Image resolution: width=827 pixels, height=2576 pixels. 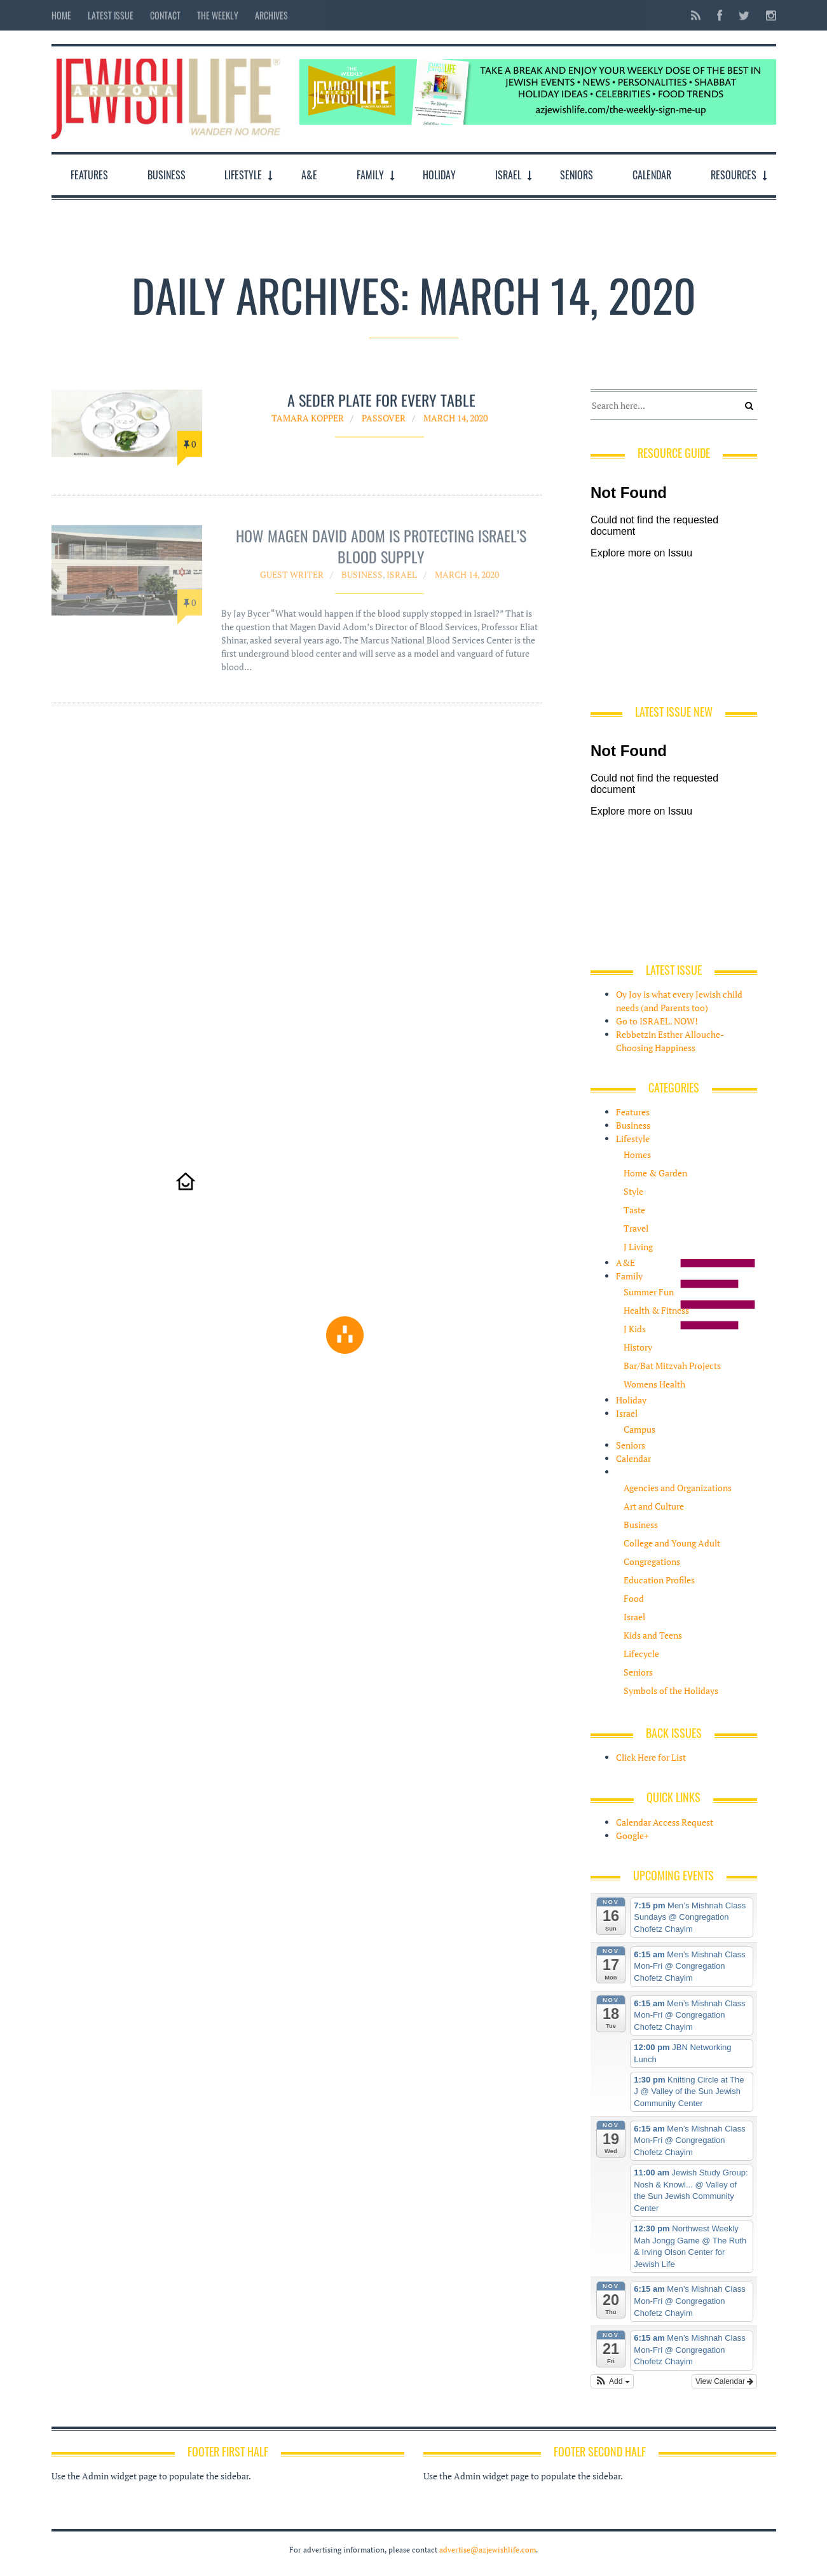 I want to click on align text to the left, so click(x=718, y=1292).